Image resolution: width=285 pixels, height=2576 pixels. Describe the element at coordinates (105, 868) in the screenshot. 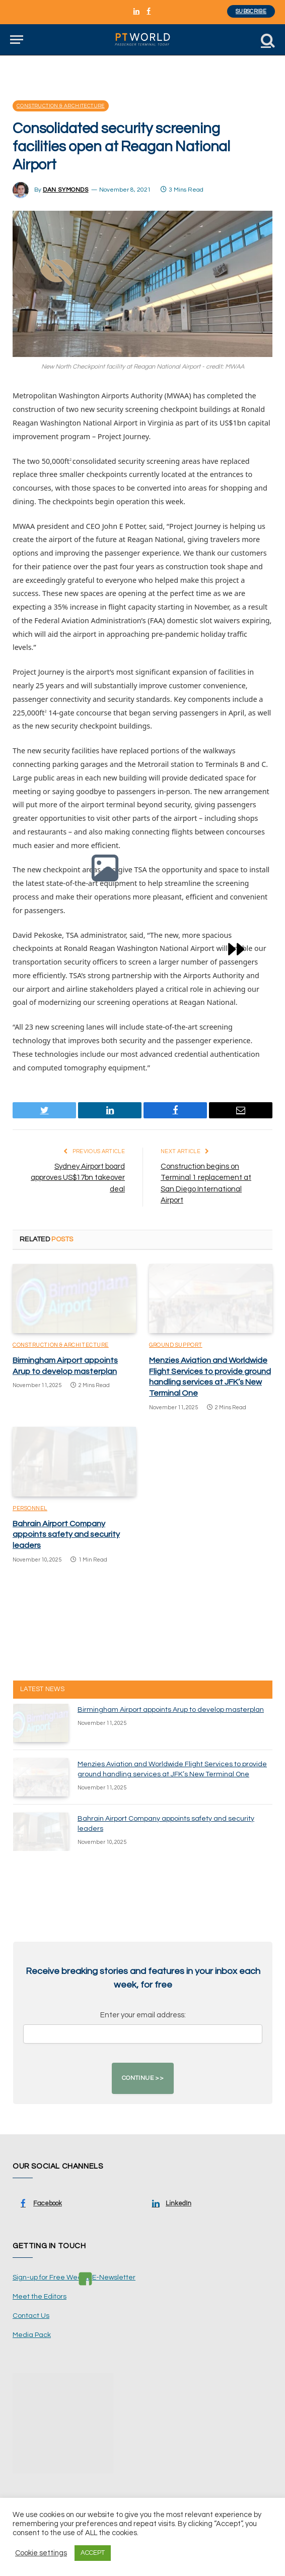

I see `view photos or images` at that location.